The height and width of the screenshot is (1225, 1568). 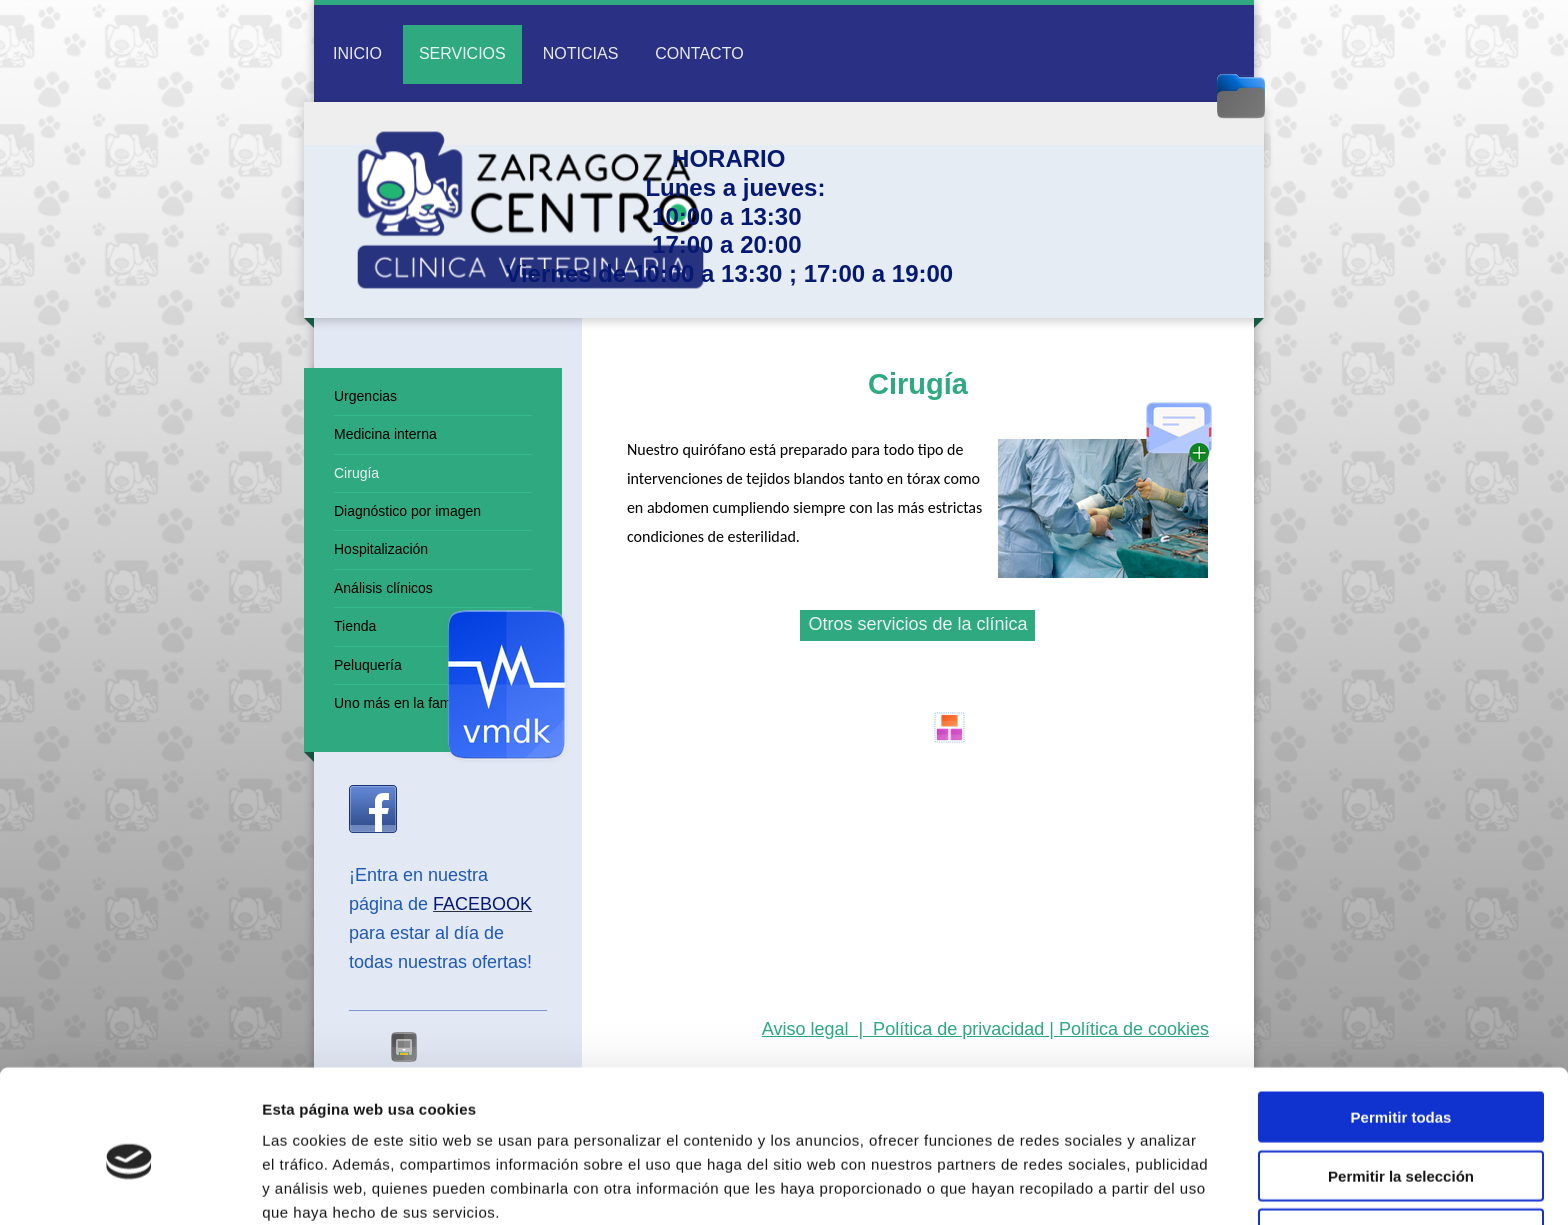 I want to click on select all items in the current view, so click(x=949, y=727).